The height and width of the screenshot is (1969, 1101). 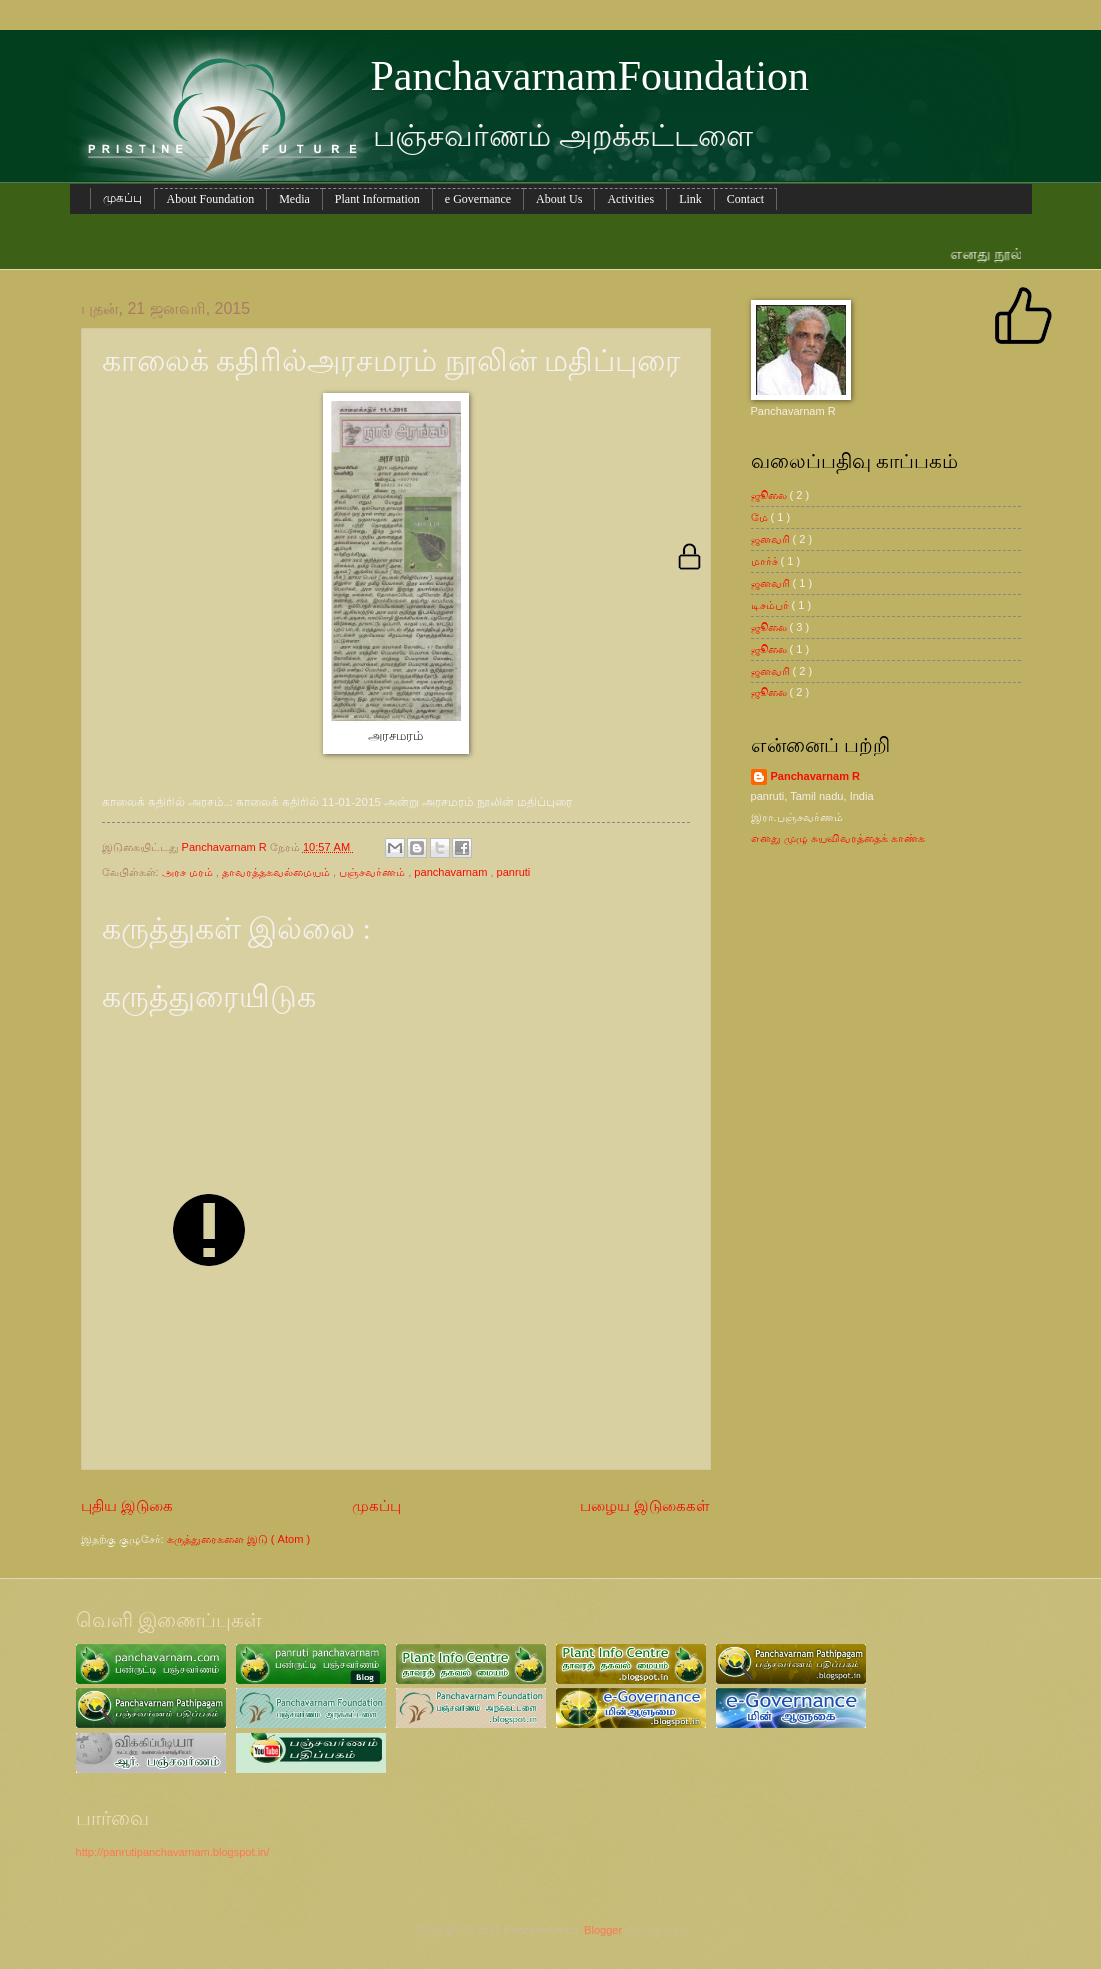 I want to click on like or approve content, so click(x=1023, y=315).